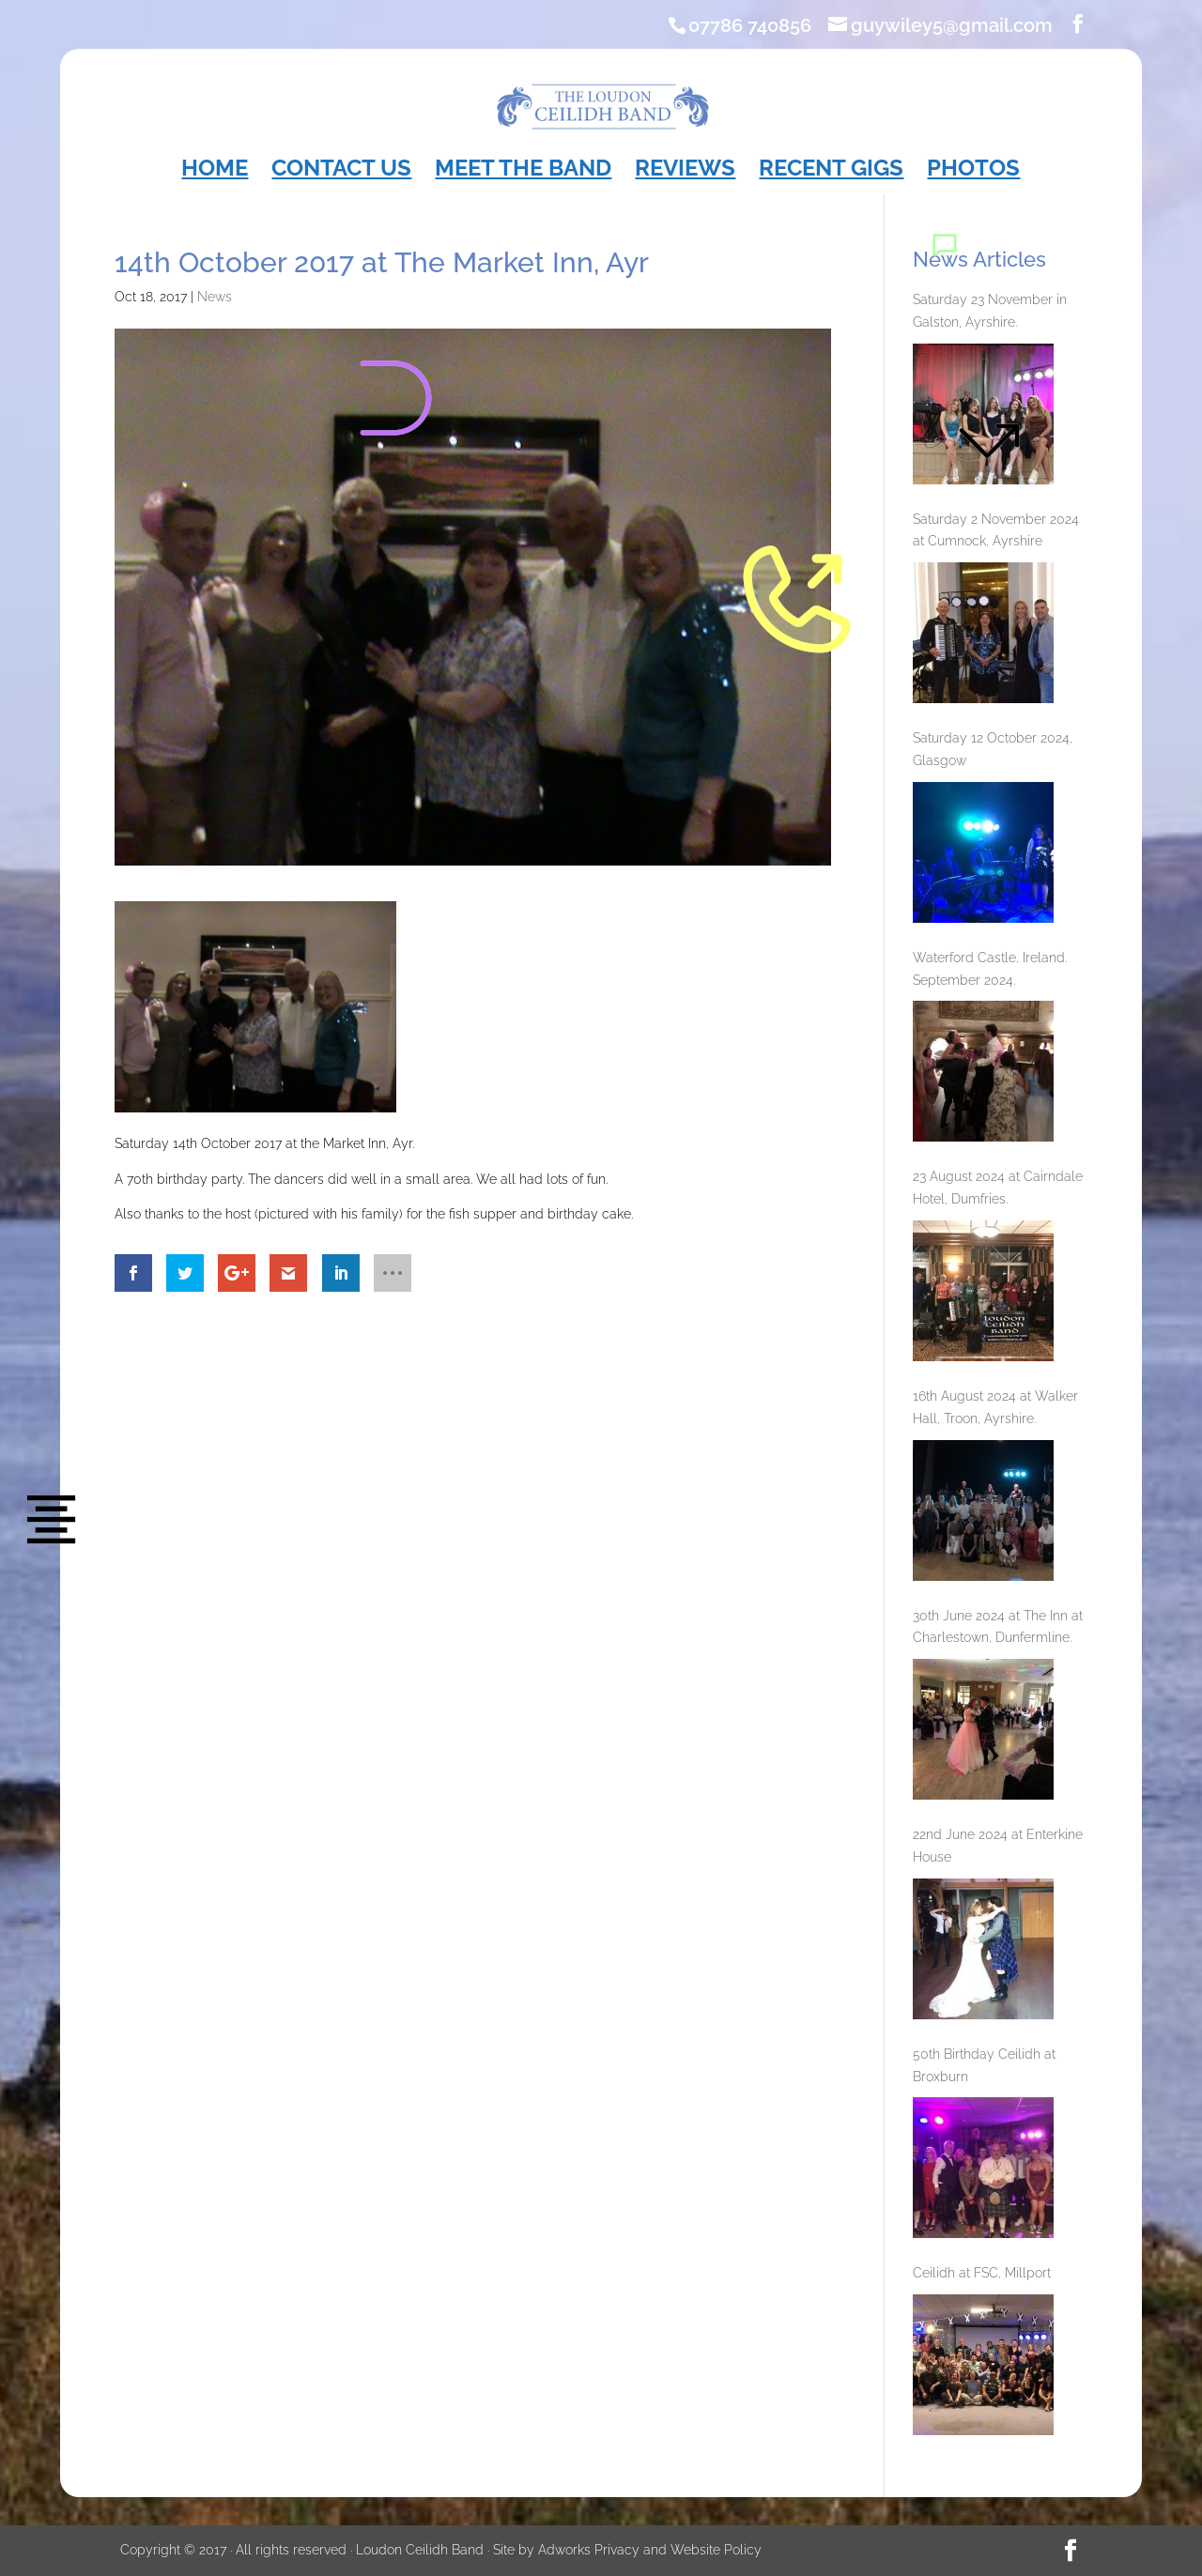  What do you see at coordinates (799, 597) in the screenshot?
I see `make an outgoing call` at bounding box center [799, 597].